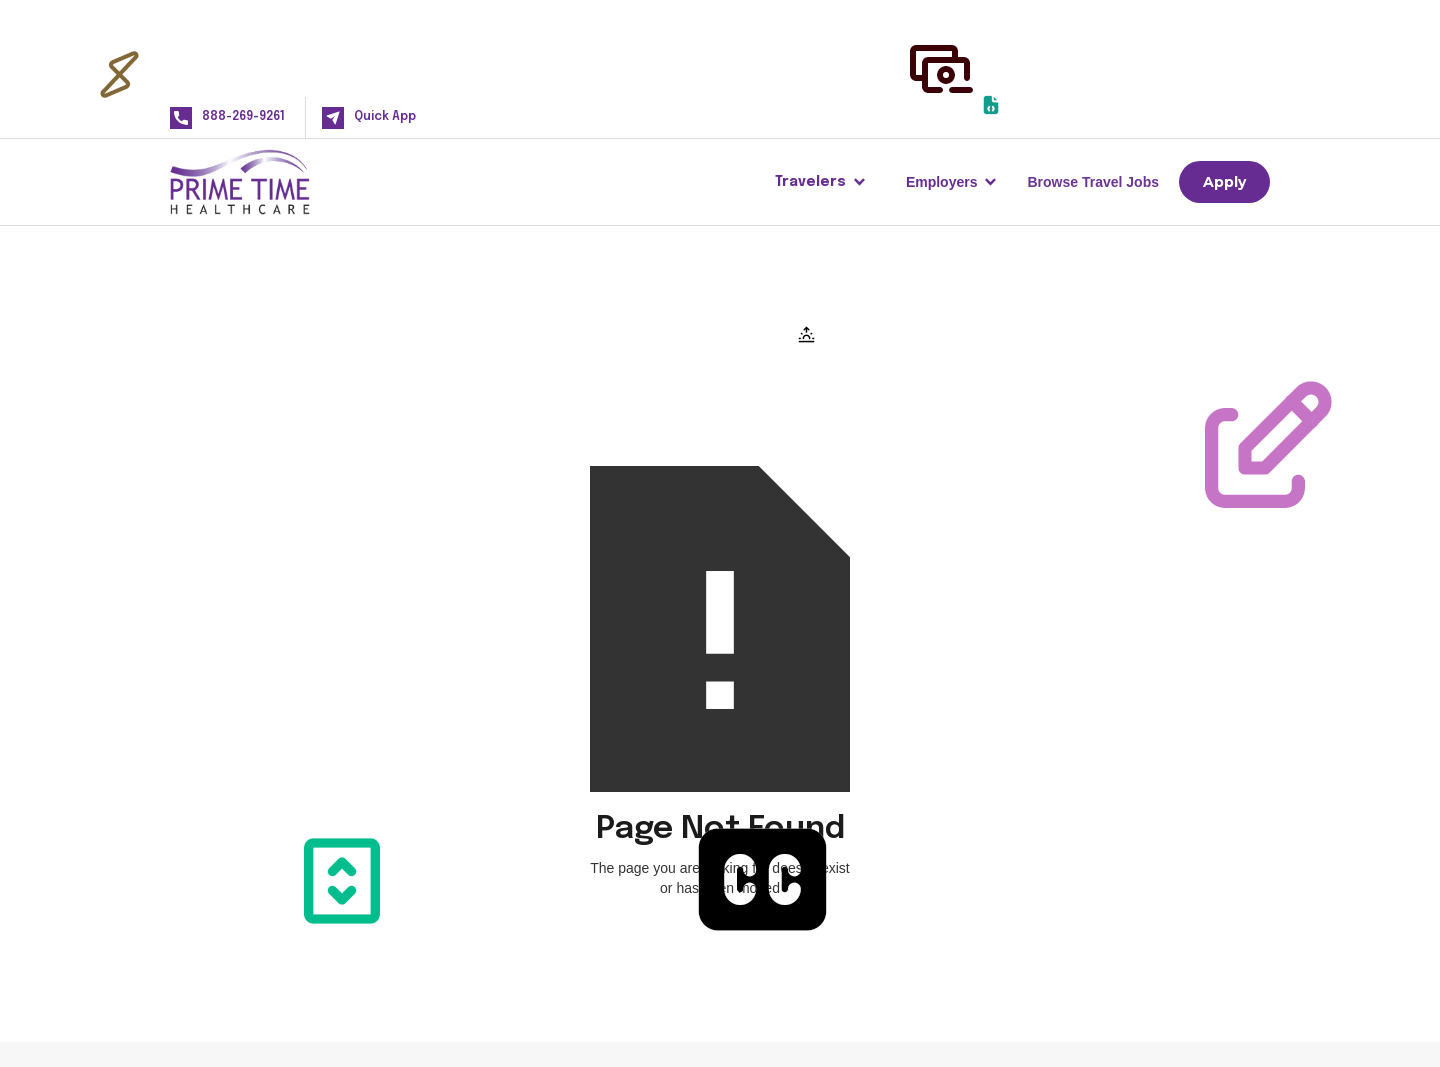 This screenshot has width=1440, height=1067. I want to click on enable closed captions, so click(762, 879).